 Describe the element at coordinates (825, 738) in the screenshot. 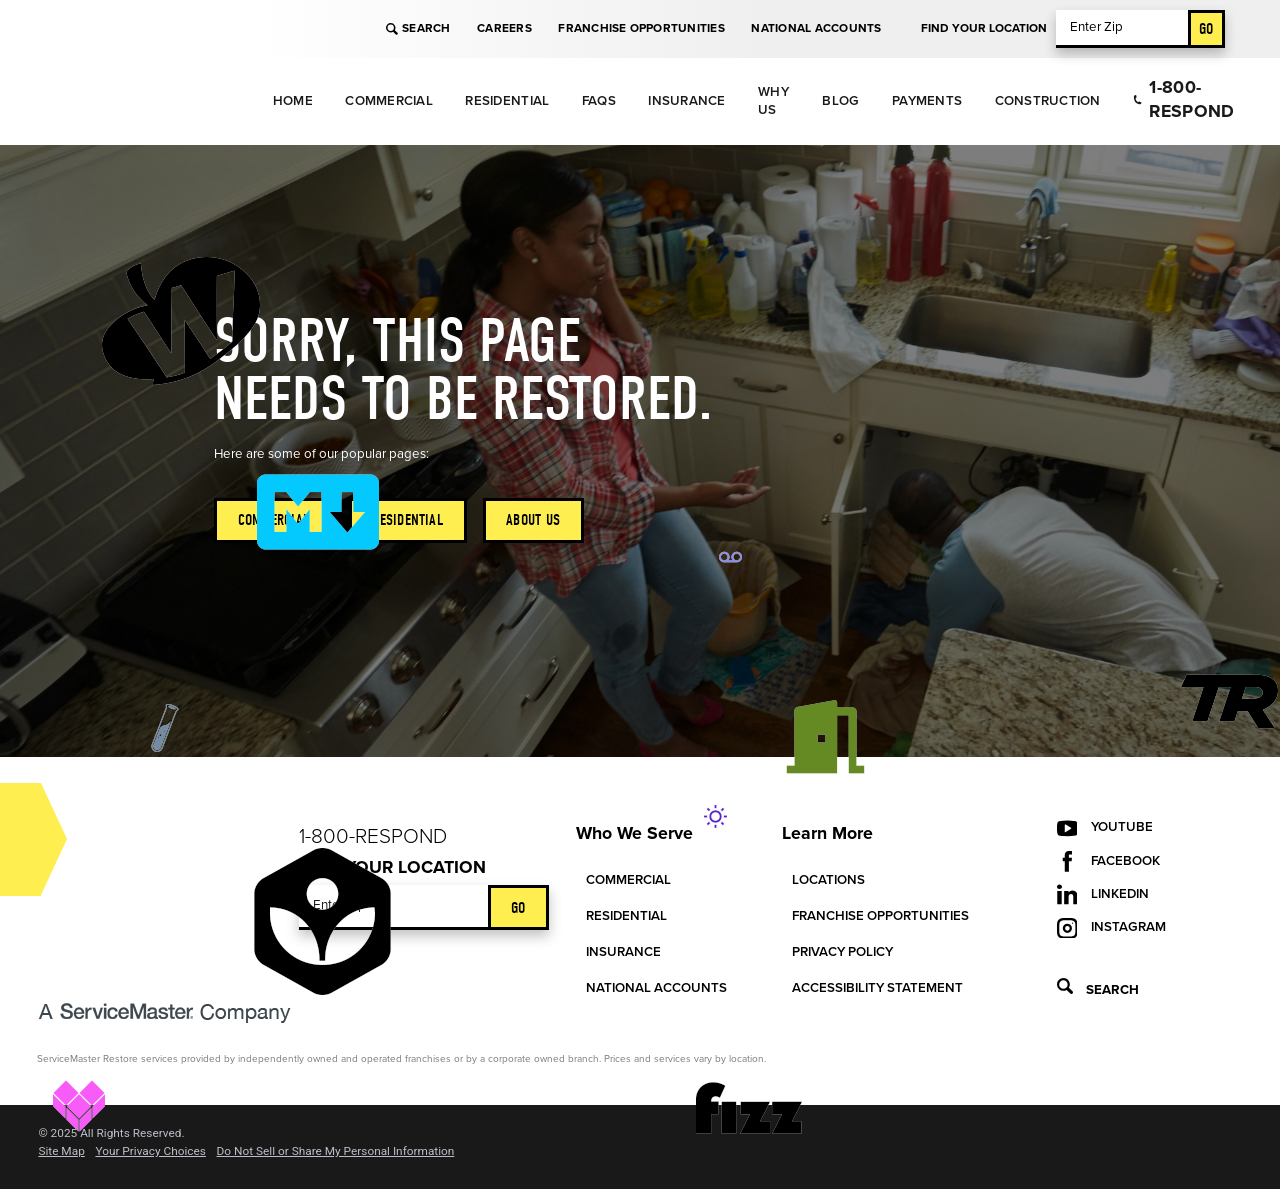

I see `log out or exit the application` at that location.